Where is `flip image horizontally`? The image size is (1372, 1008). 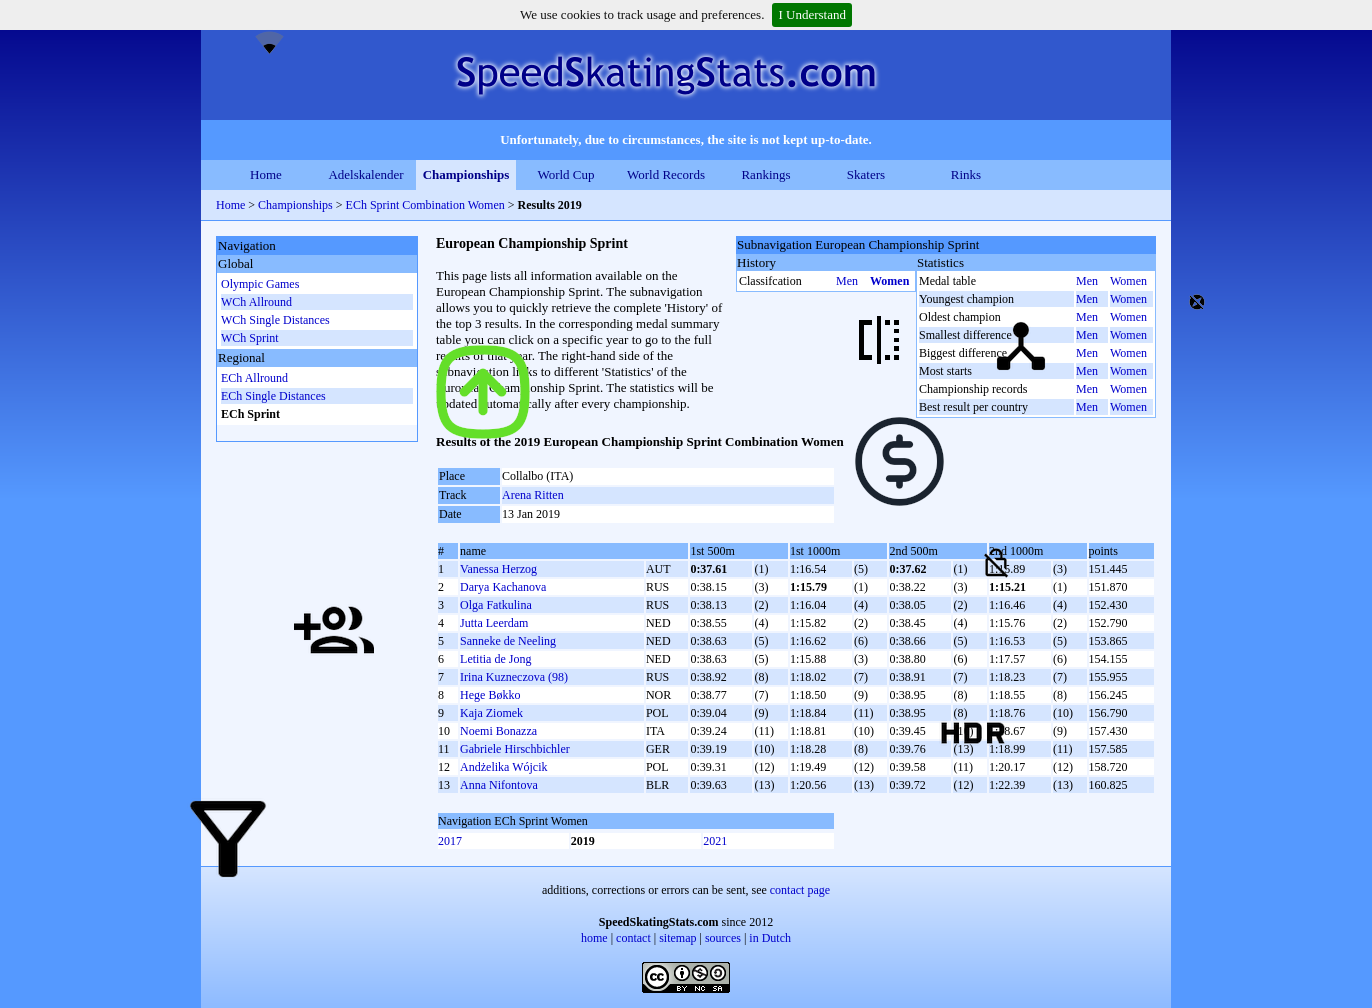
flip image horizontally is located at coordinates (879, 340).